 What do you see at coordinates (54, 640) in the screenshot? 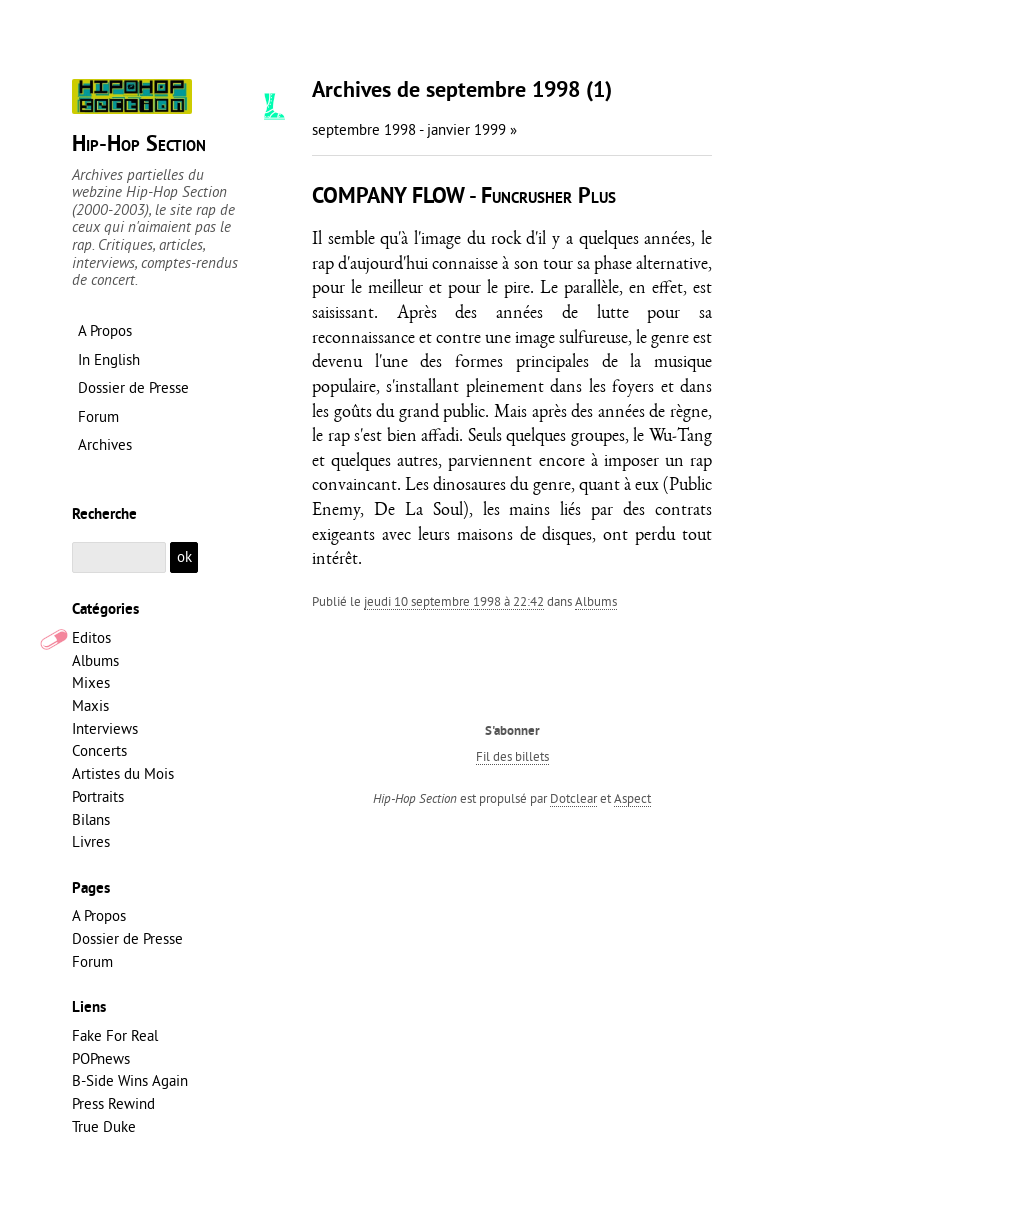
I see `access medication reminders or health tracking` at bounding box center [54, 640].